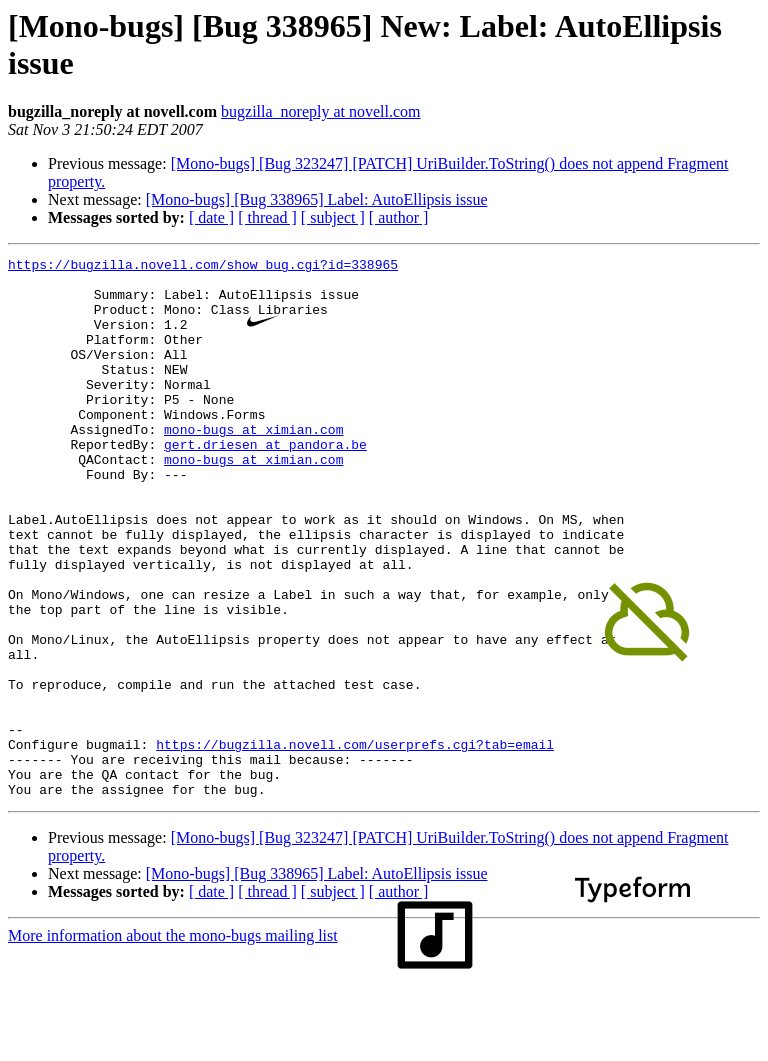 The image size is (768, 1061). I want to click on Typeform logo, so click(632, 889).